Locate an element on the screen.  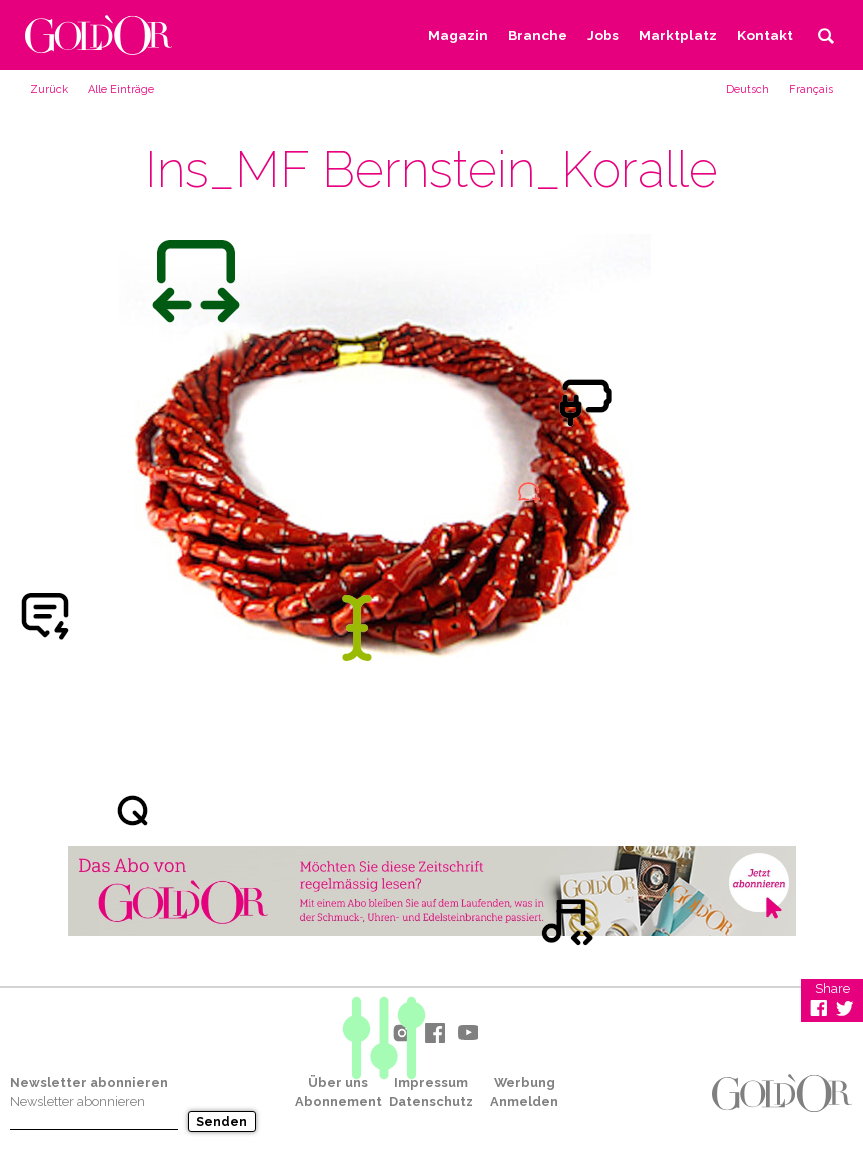
battery currently charging at medium level is located at coordinates (587, 396).